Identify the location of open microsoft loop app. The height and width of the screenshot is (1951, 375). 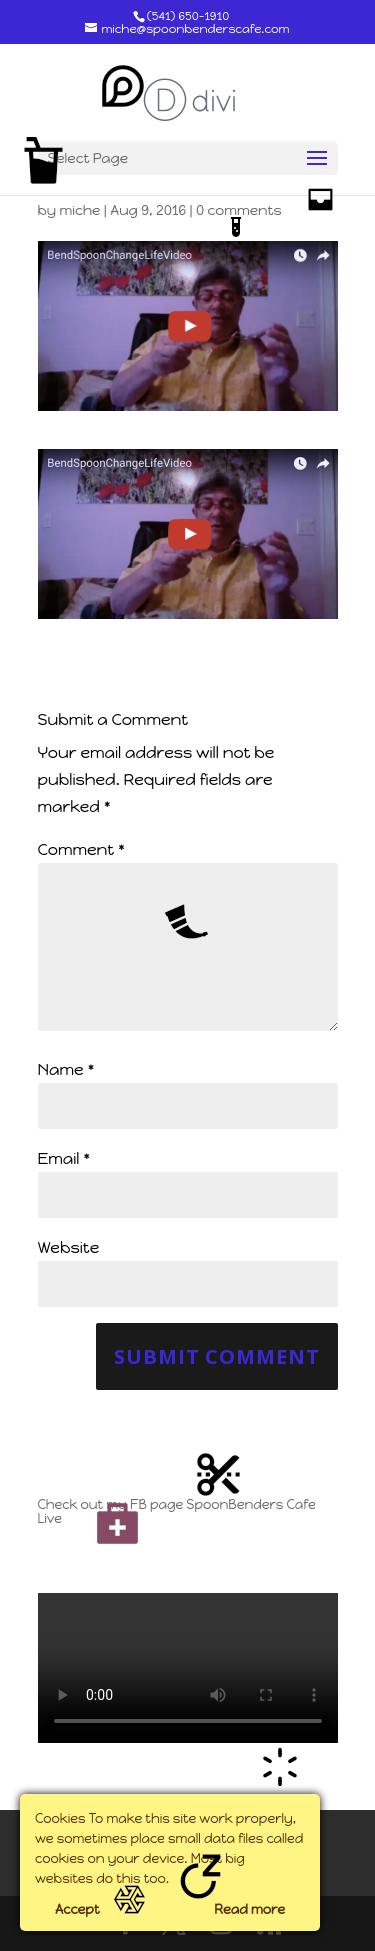
(123, 86).